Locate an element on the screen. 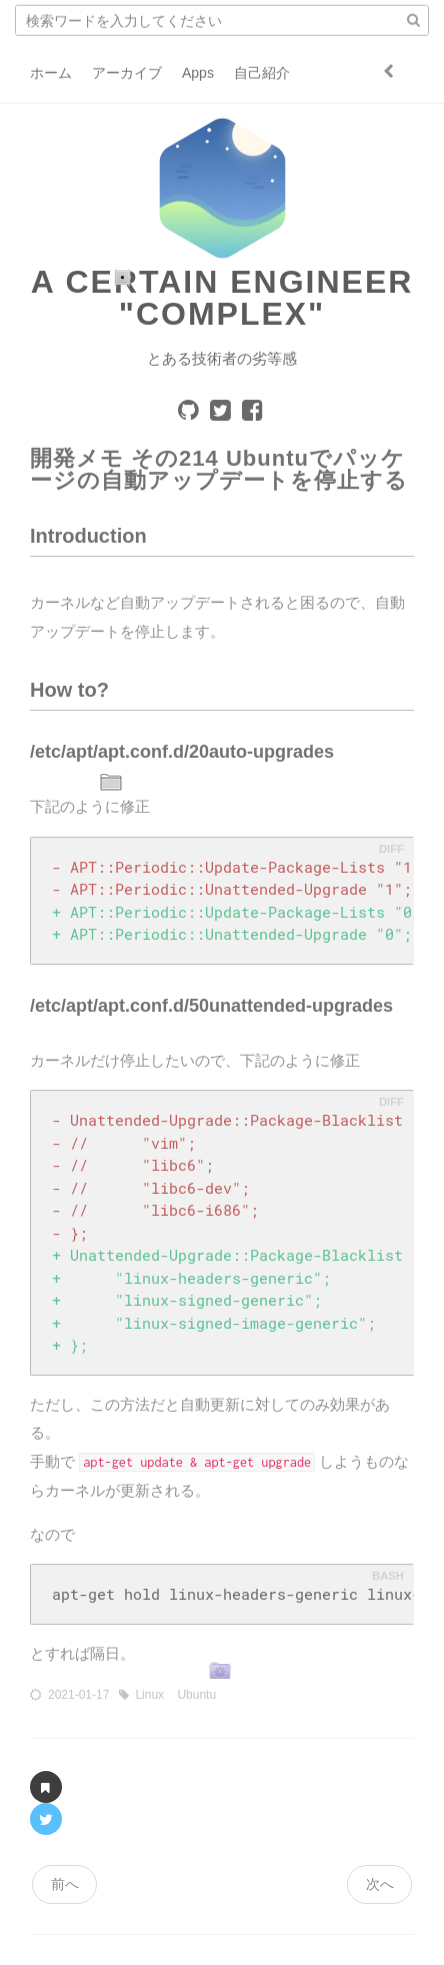  access system settings or preferences folder is located at coordinates (220, 1670).